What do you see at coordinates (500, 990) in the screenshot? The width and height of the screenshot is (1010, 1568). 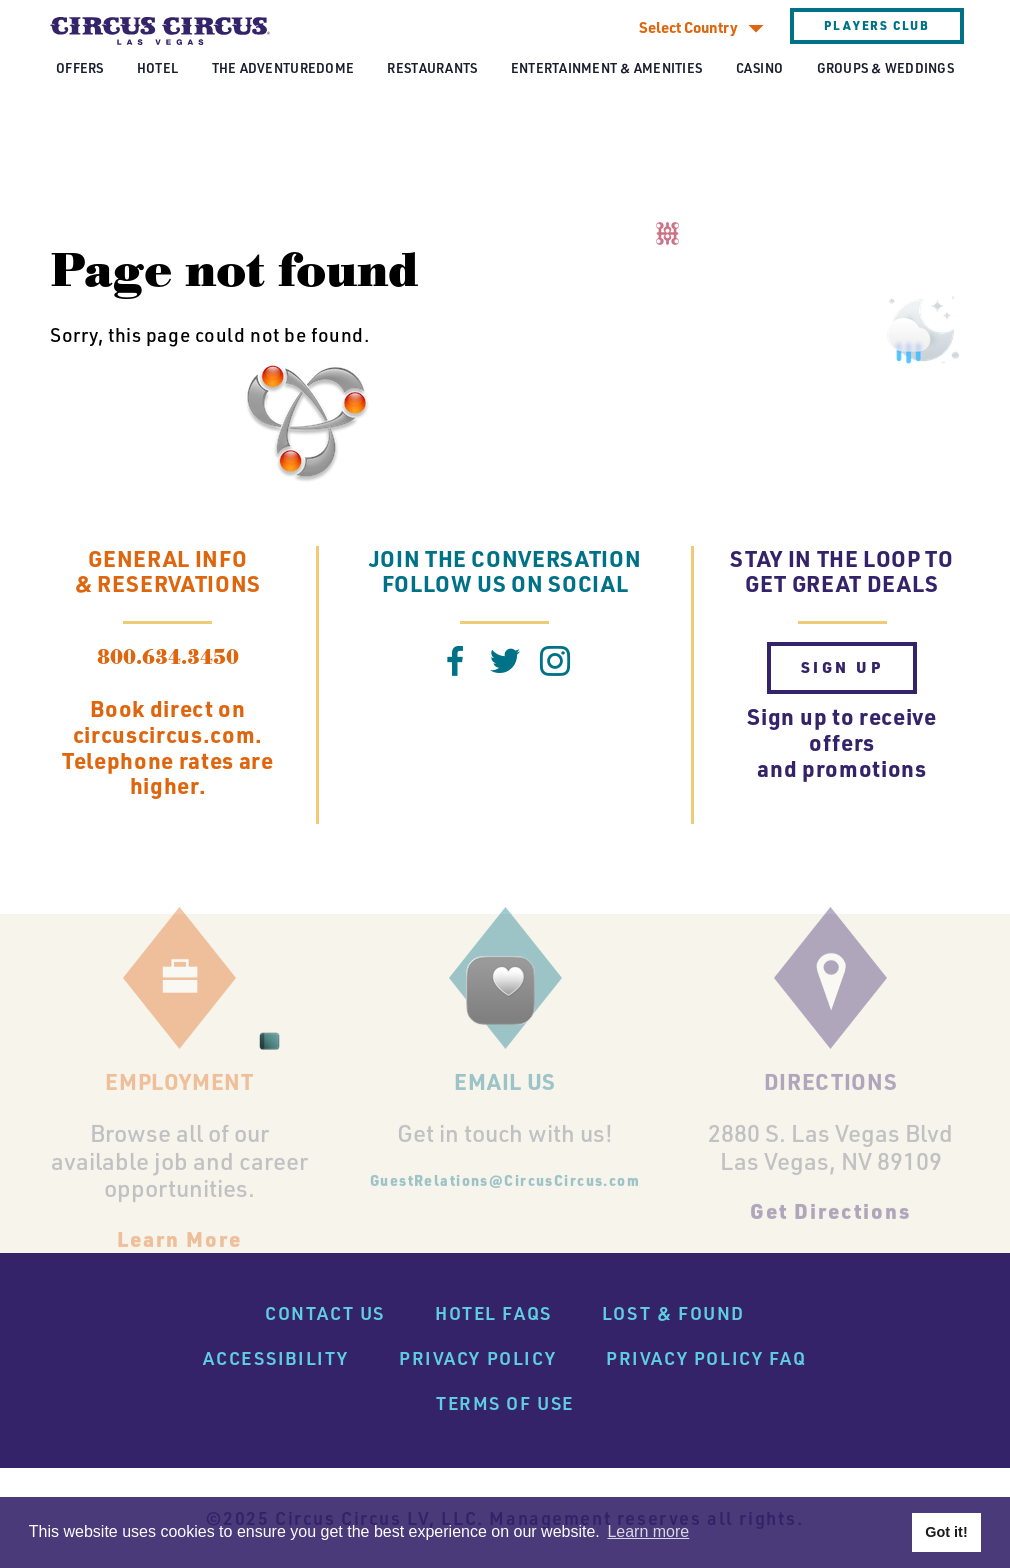 I see `open the Health app` at bounding box center [500, 990].